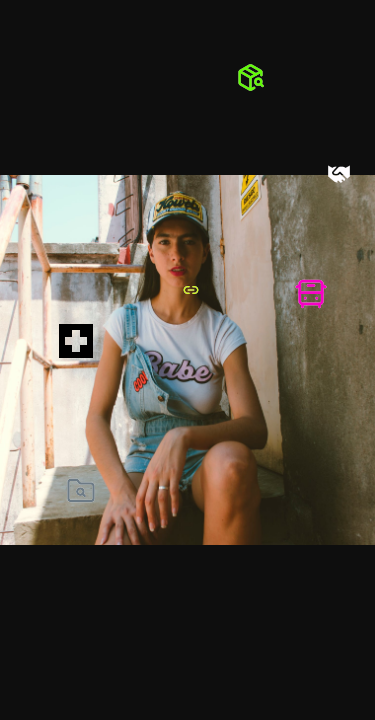  What do you see at coordinates (311, 294) in the screenshot?
I see `view bus or public transit options` at bounding box center [311, 294].